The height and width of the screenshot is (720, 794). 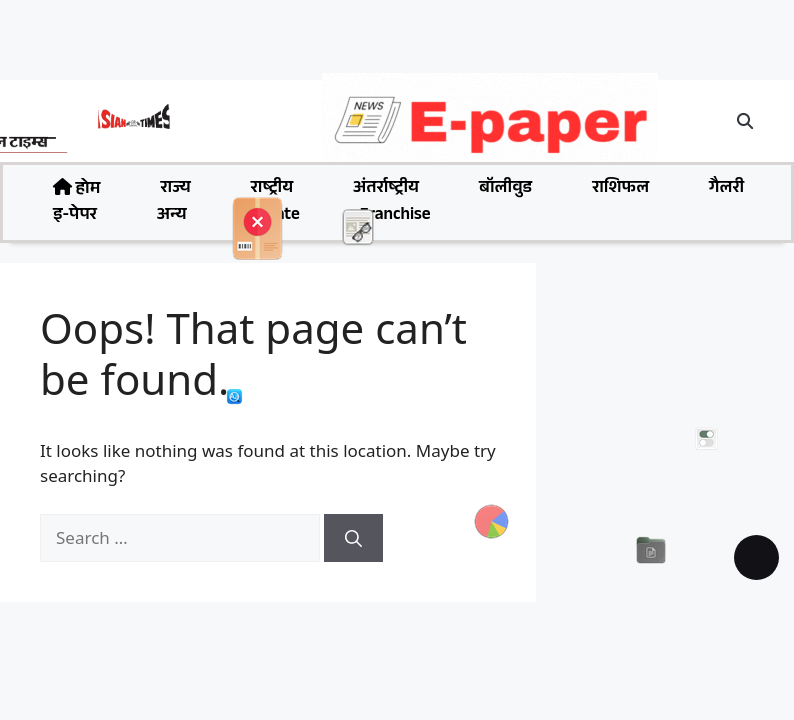 I want to click on open documents folder, so click(x=651, y=550).